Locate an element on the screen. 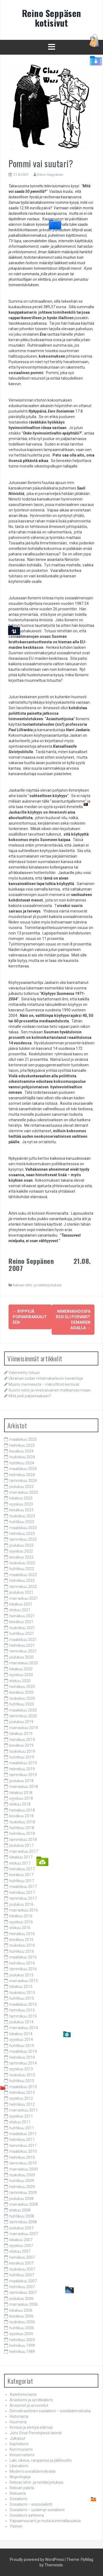  open your music files folder is located at coordinates (55, 224).